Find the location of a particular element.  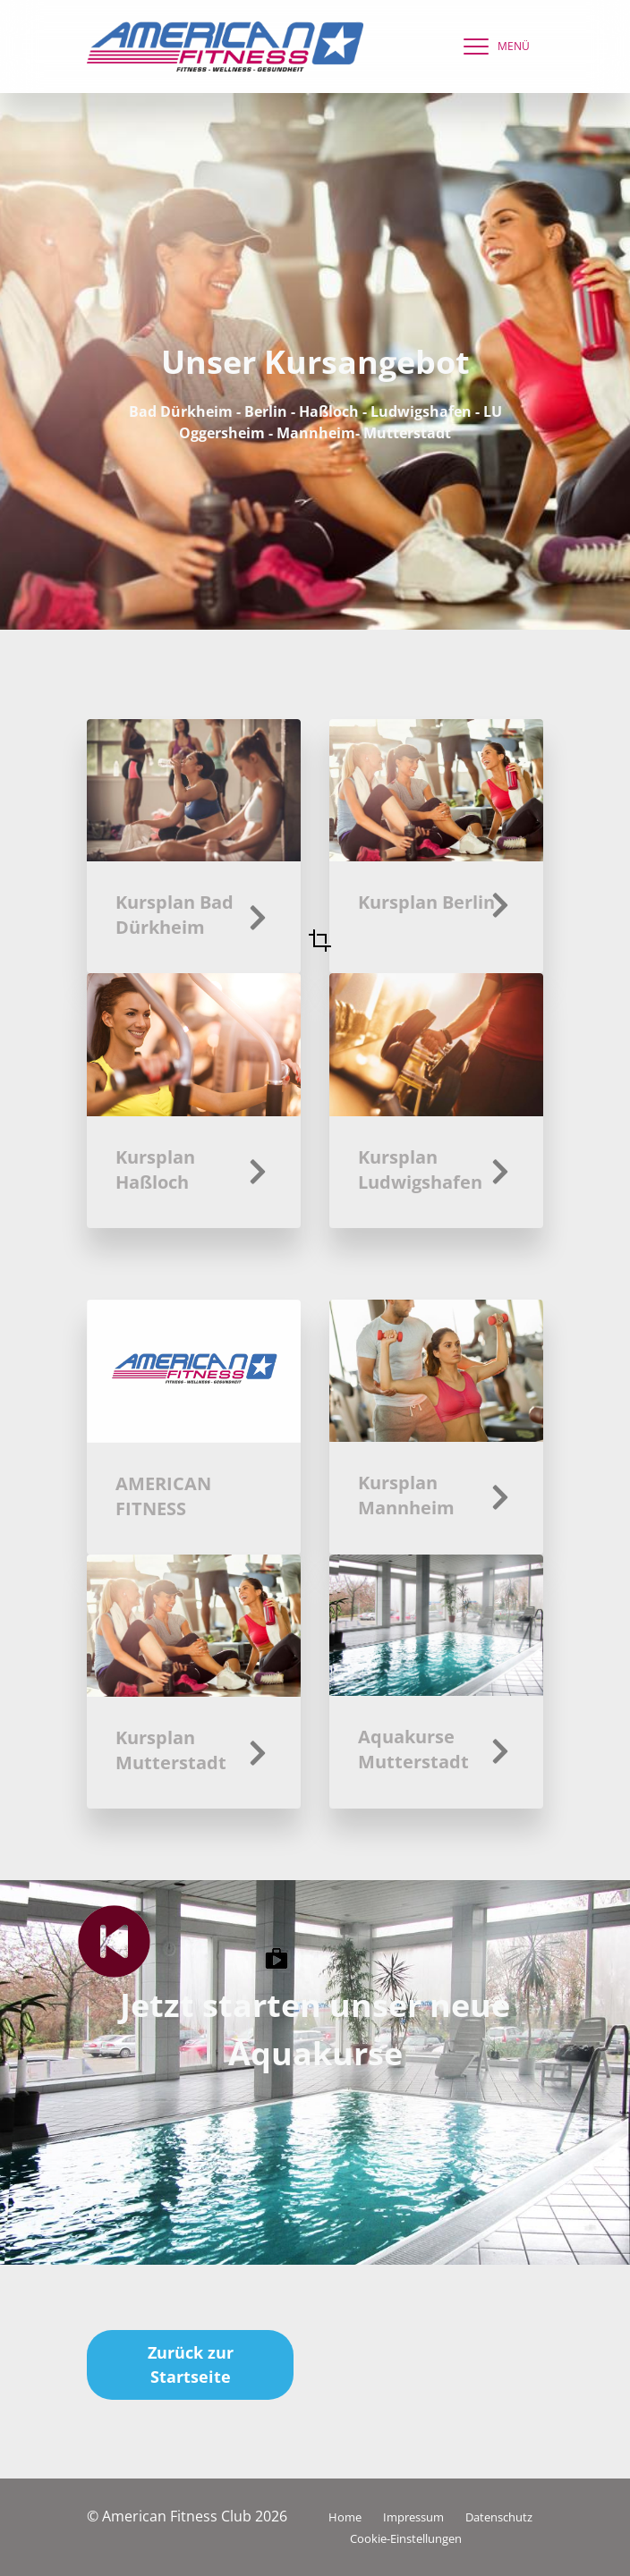

crop an image is located at coordinates (319, 940).